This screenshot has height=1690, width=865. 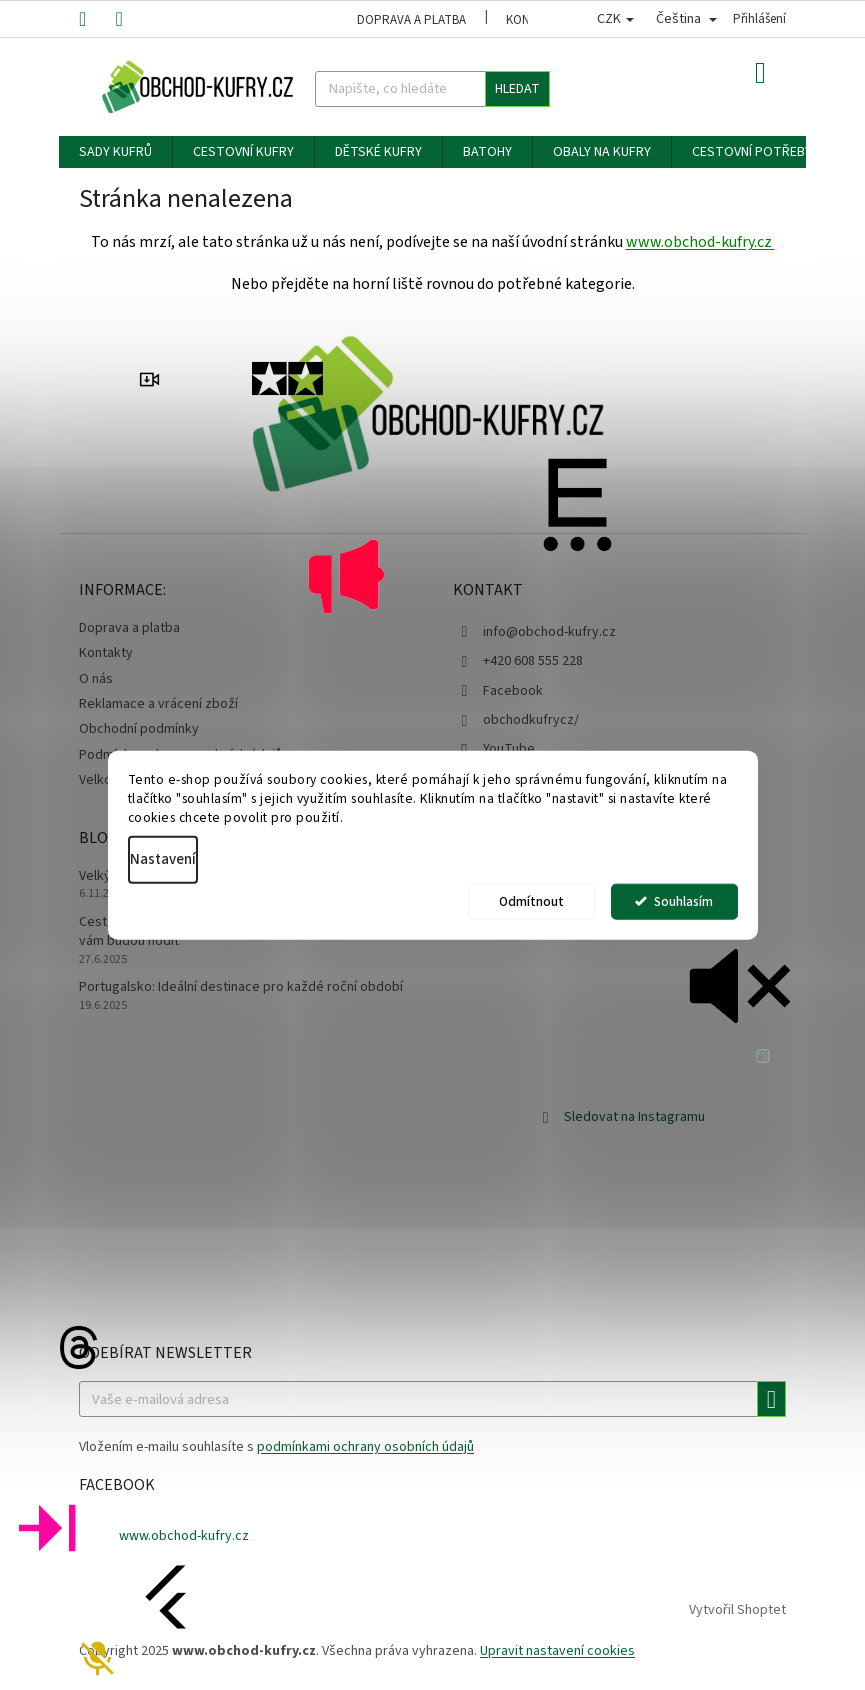 I want to click on apply emphasis formatting to selected text, so click(x=577, y=502).